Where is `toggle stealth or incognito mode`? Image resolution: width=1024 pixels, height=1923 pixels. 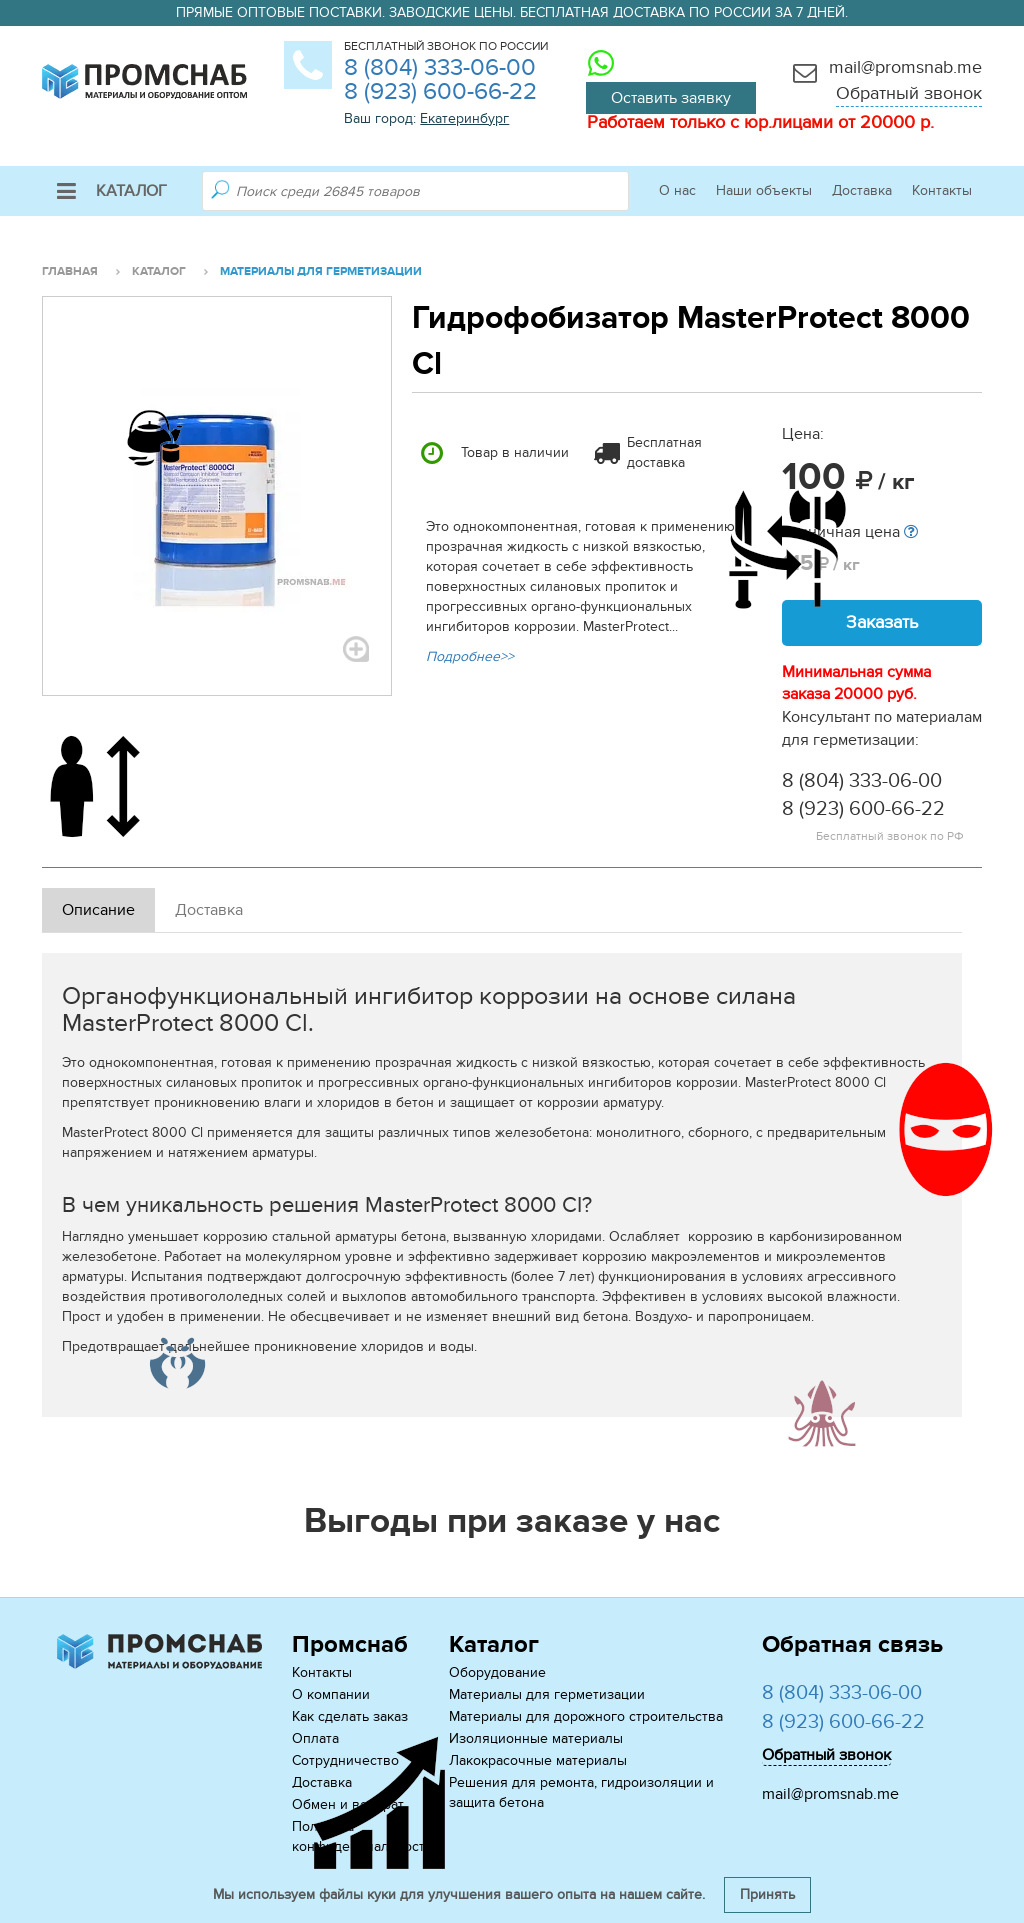 toggle stealth or incognito mode is located at coordinates (946, 1129).